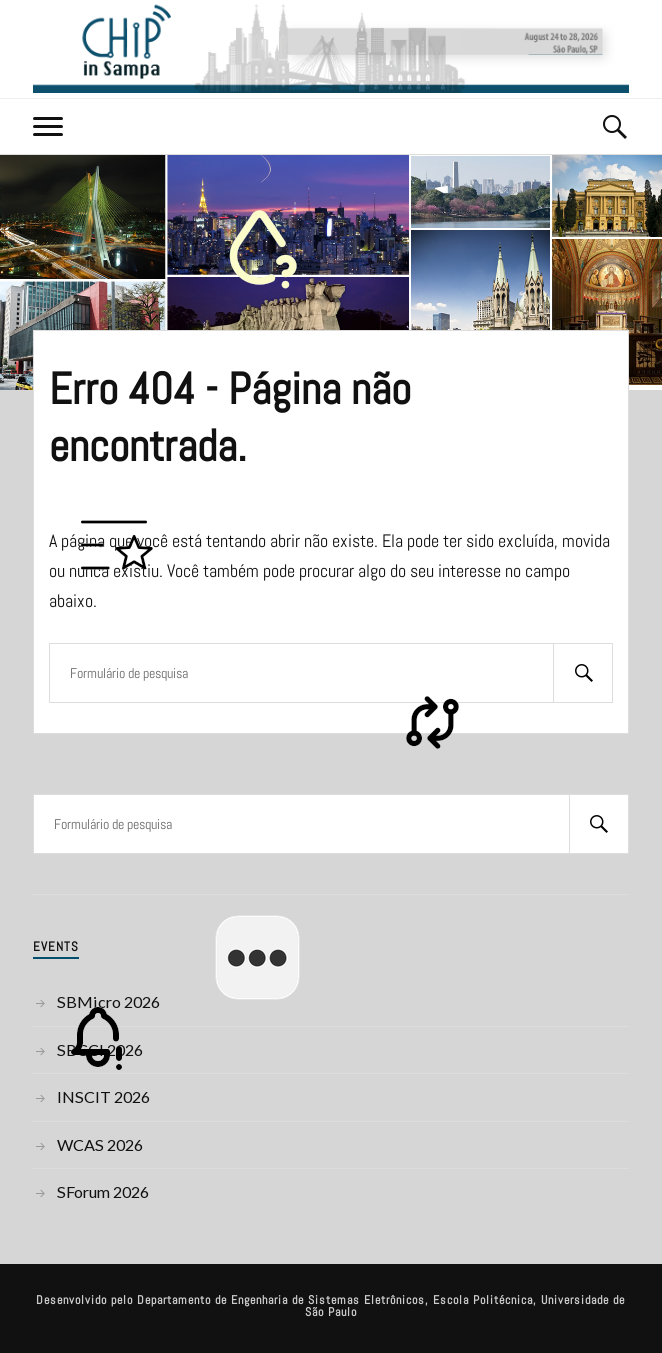 The image size is (662, 1353). Describe the element at coordinates (257, 957) in the screenshot. I see `view other applications or categories` at that location.